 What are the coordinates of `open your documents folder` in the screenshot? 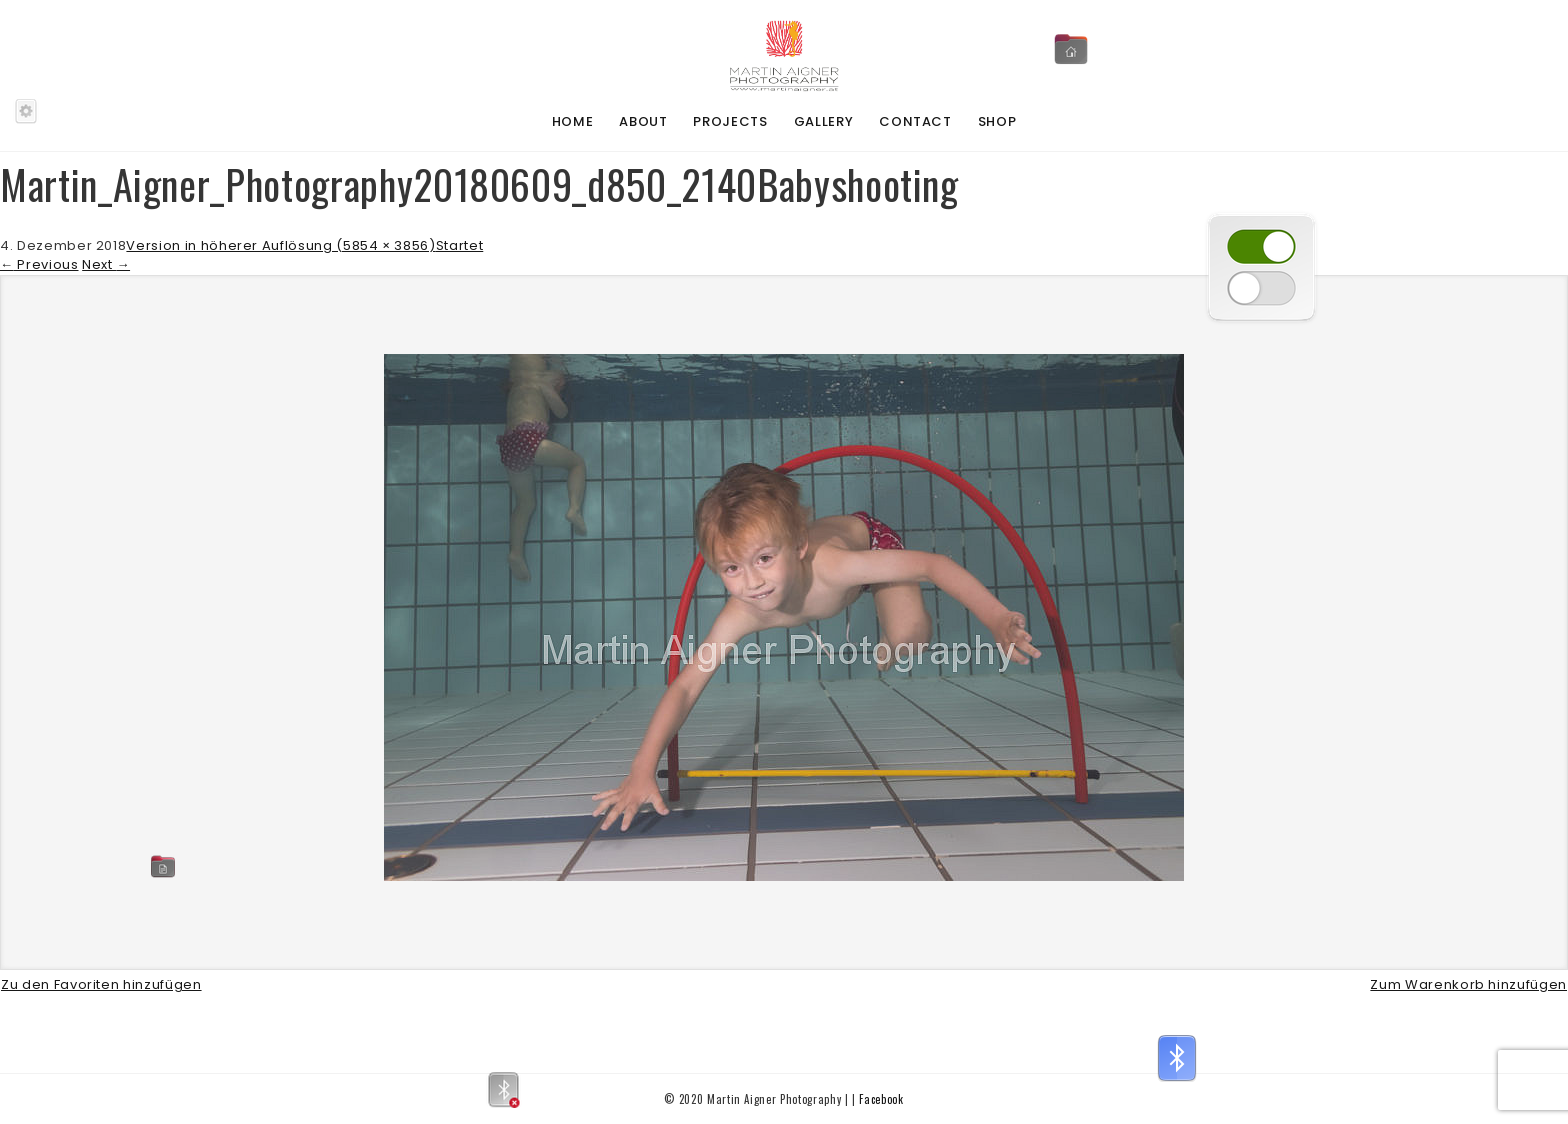 It's located at (163, 866).